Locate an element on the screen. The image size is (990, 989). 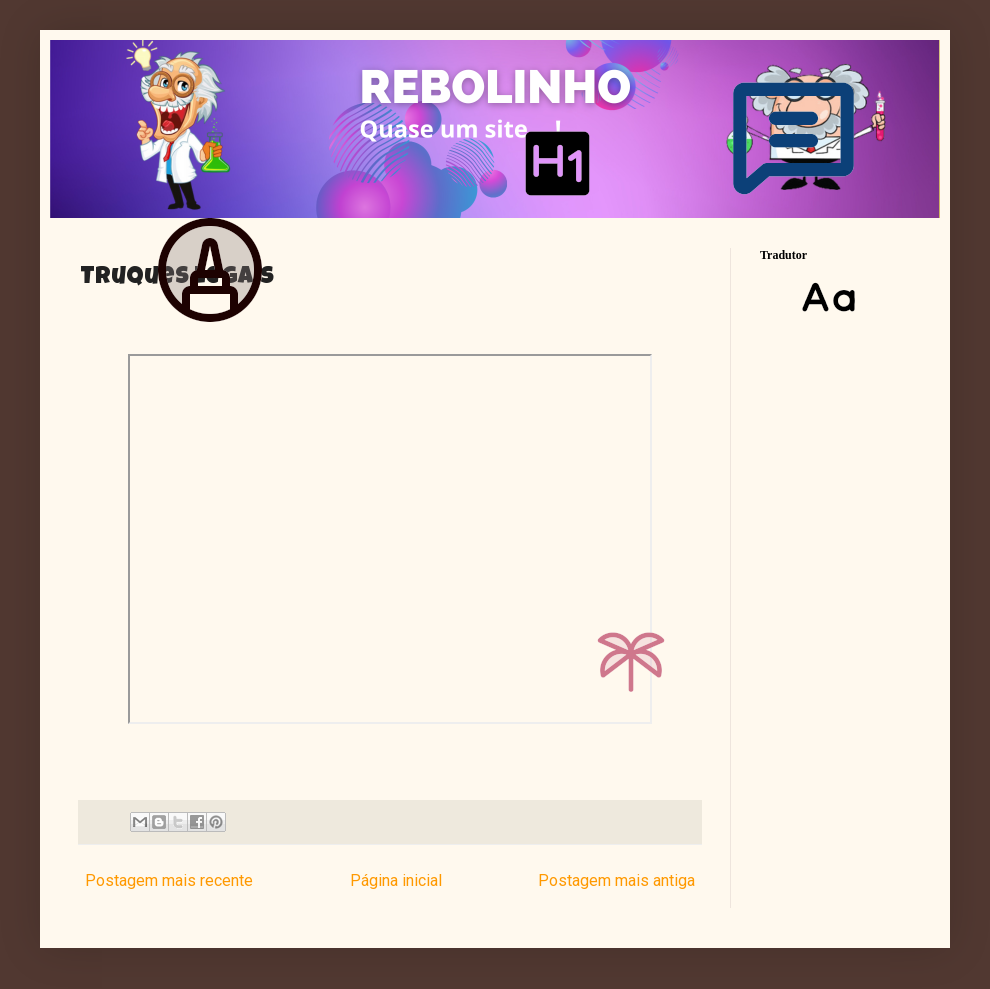
toggle case-sensitive search matching is located at coordinates (828, 299).